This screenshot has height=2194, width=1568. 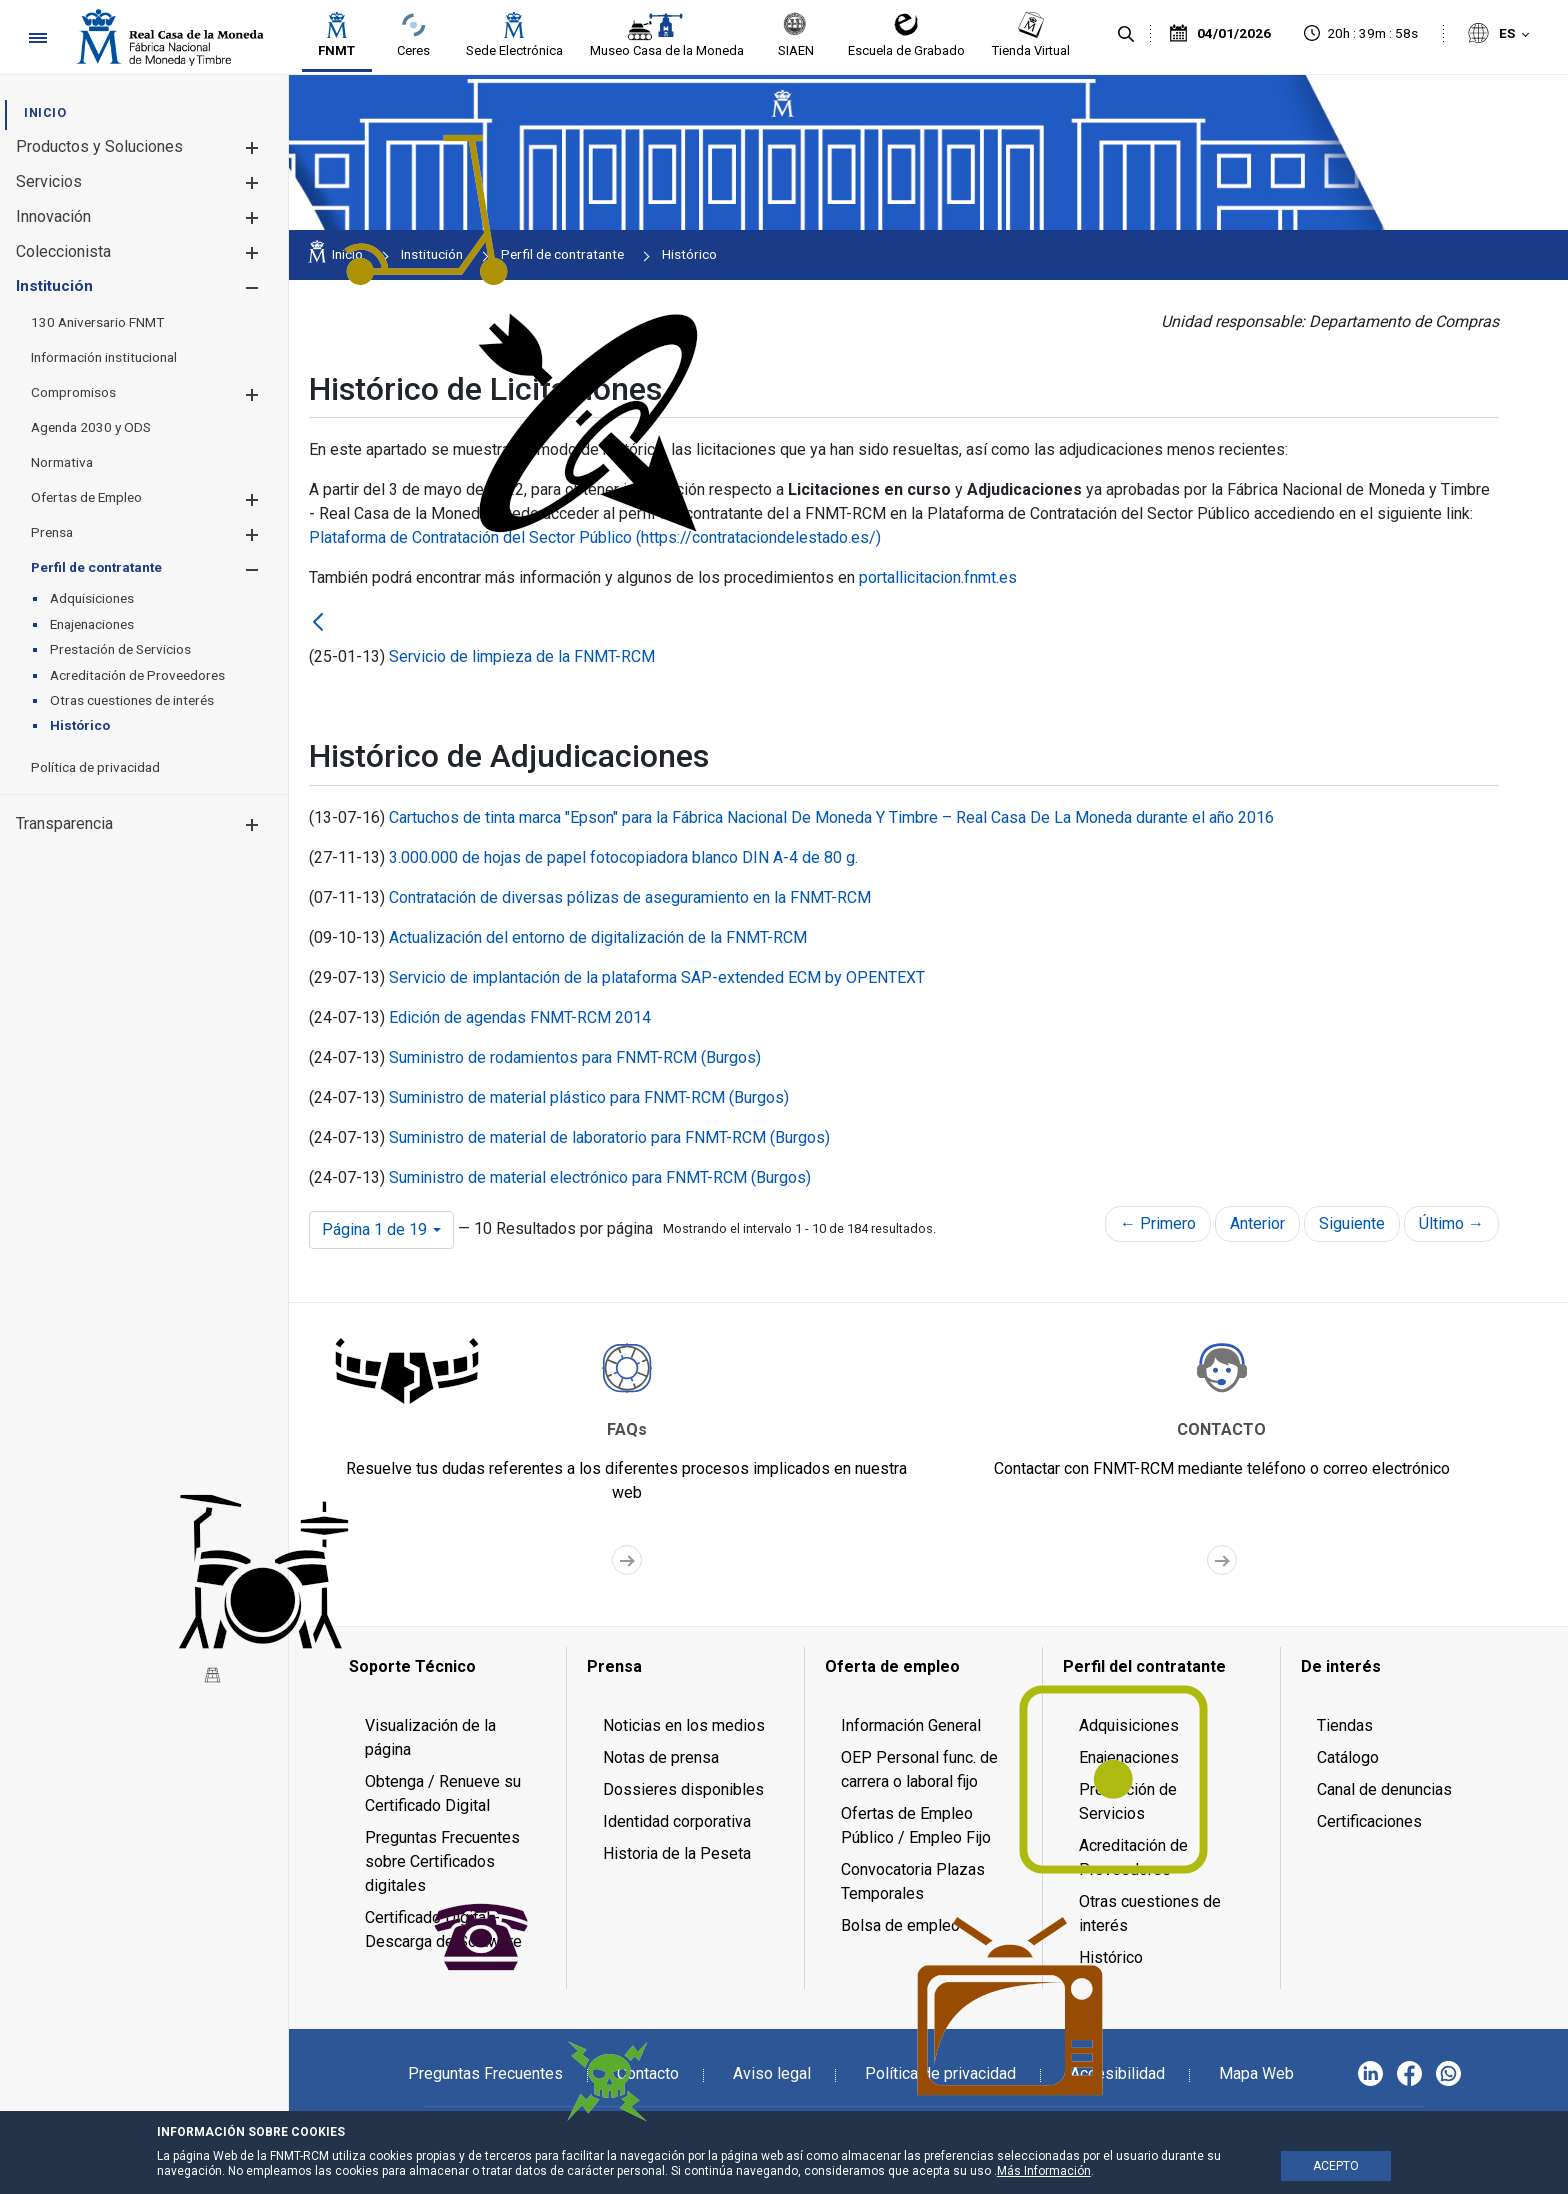 I want to click on select kick scooter as transportation mode, so click(x=426, y=210).